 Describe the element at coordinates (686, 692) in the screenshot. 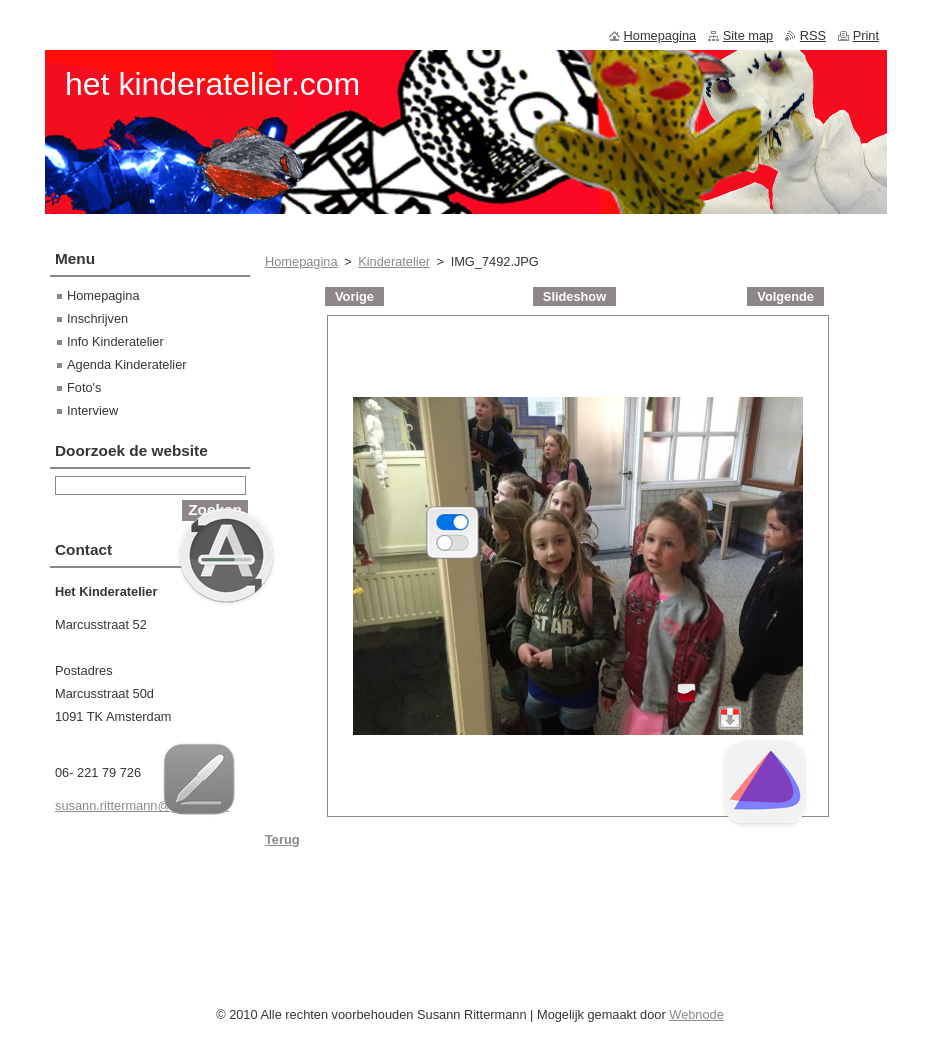

I see `open wine application for running windows programs` at that location.